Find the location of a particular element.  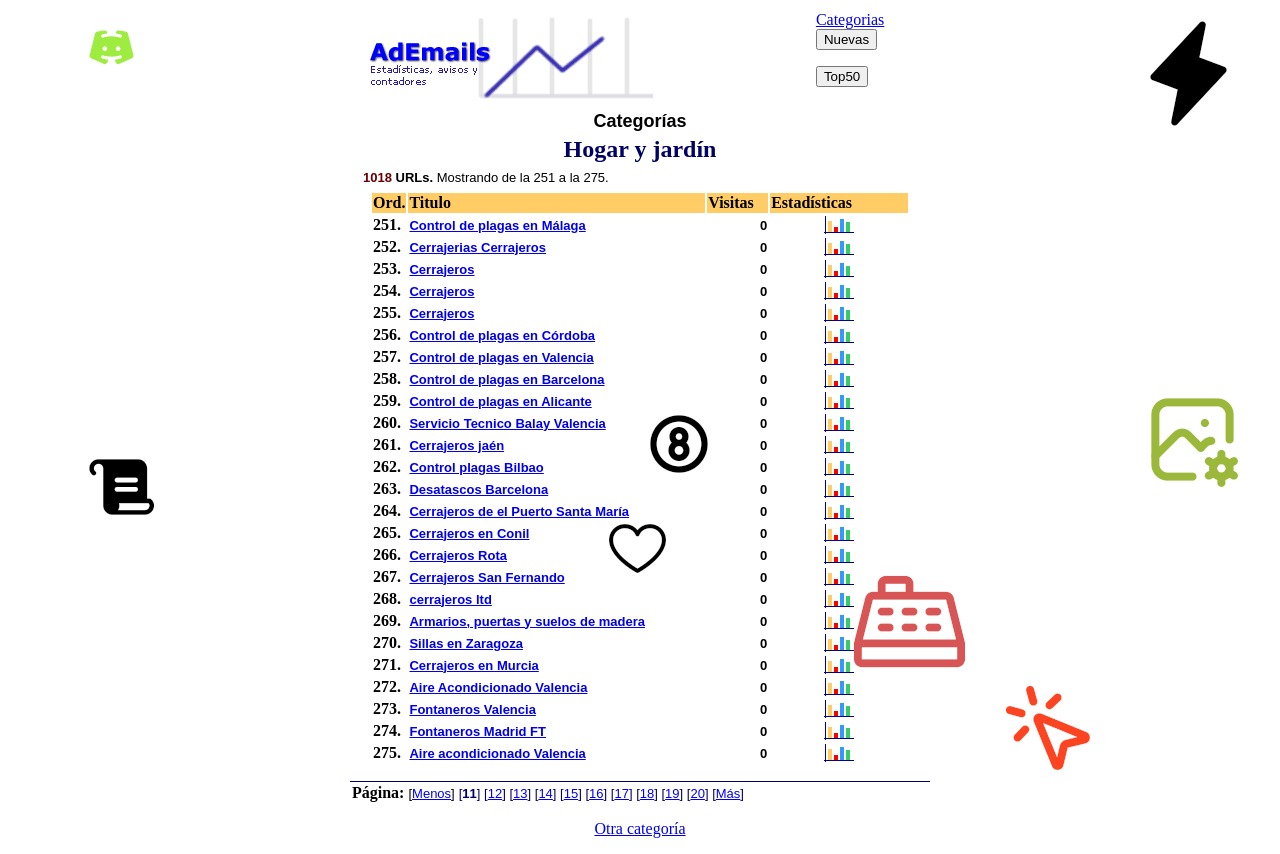

indicates fast or instant action is located at coordinates (1188, 73).